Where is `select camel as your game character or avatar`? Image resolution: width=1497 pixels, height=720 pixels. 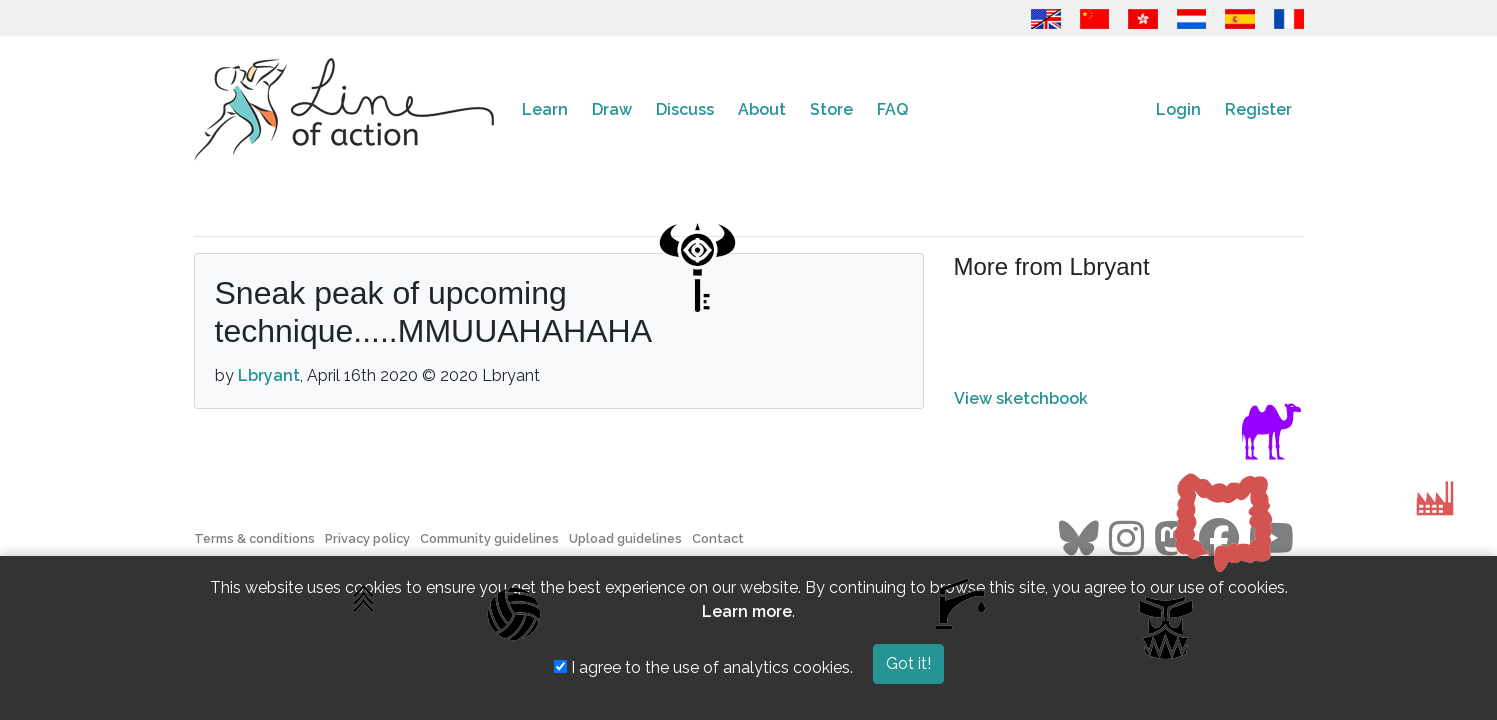 select camel as your game character or avatar is located at coordinates (1271, 431).